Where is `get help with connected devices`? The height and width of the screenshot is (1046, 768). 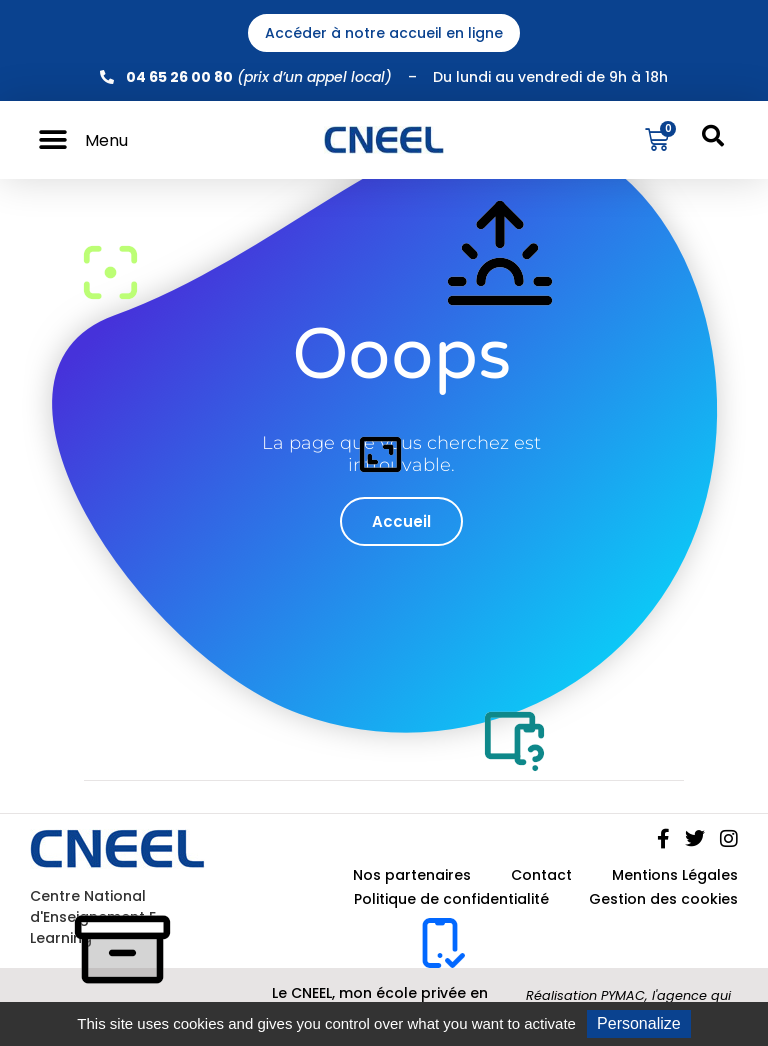
get help with connected devices is located at coordinates (514, 738).